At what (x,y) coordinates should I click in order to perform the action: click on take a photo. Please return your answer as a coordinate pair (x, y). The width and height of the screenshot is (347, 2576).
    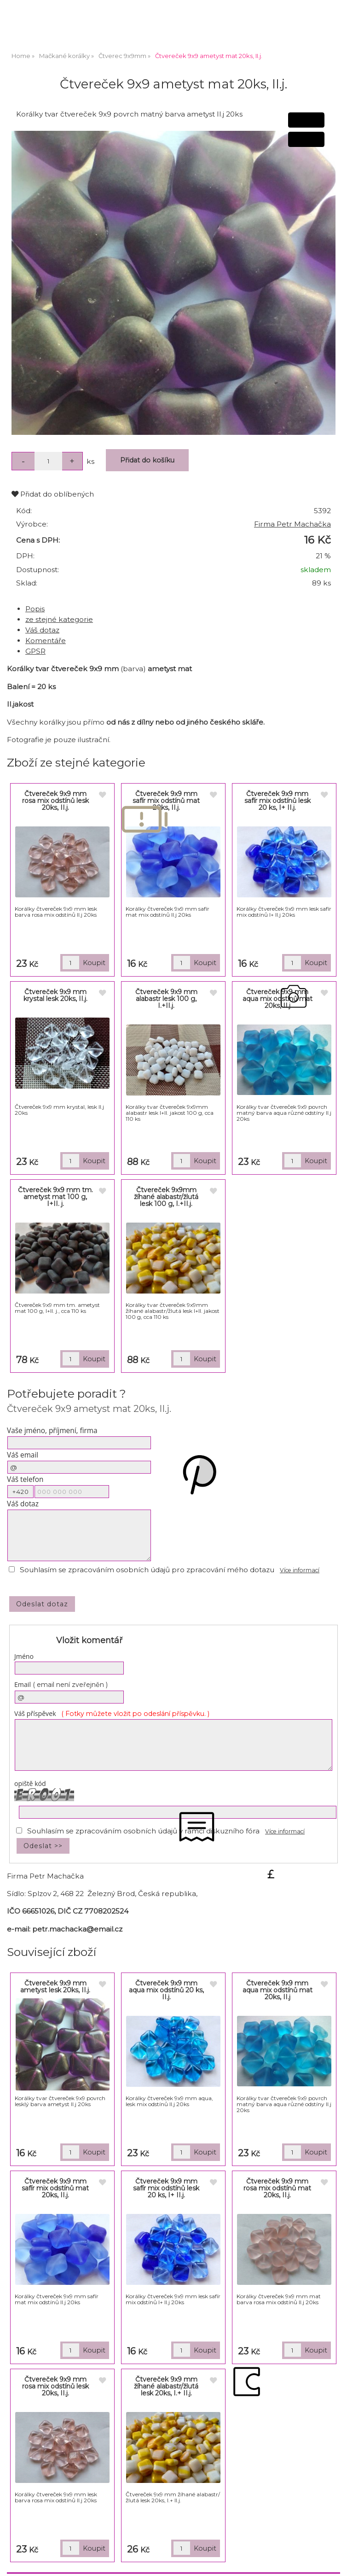
    Looking at the image, I should click on (294, 997).